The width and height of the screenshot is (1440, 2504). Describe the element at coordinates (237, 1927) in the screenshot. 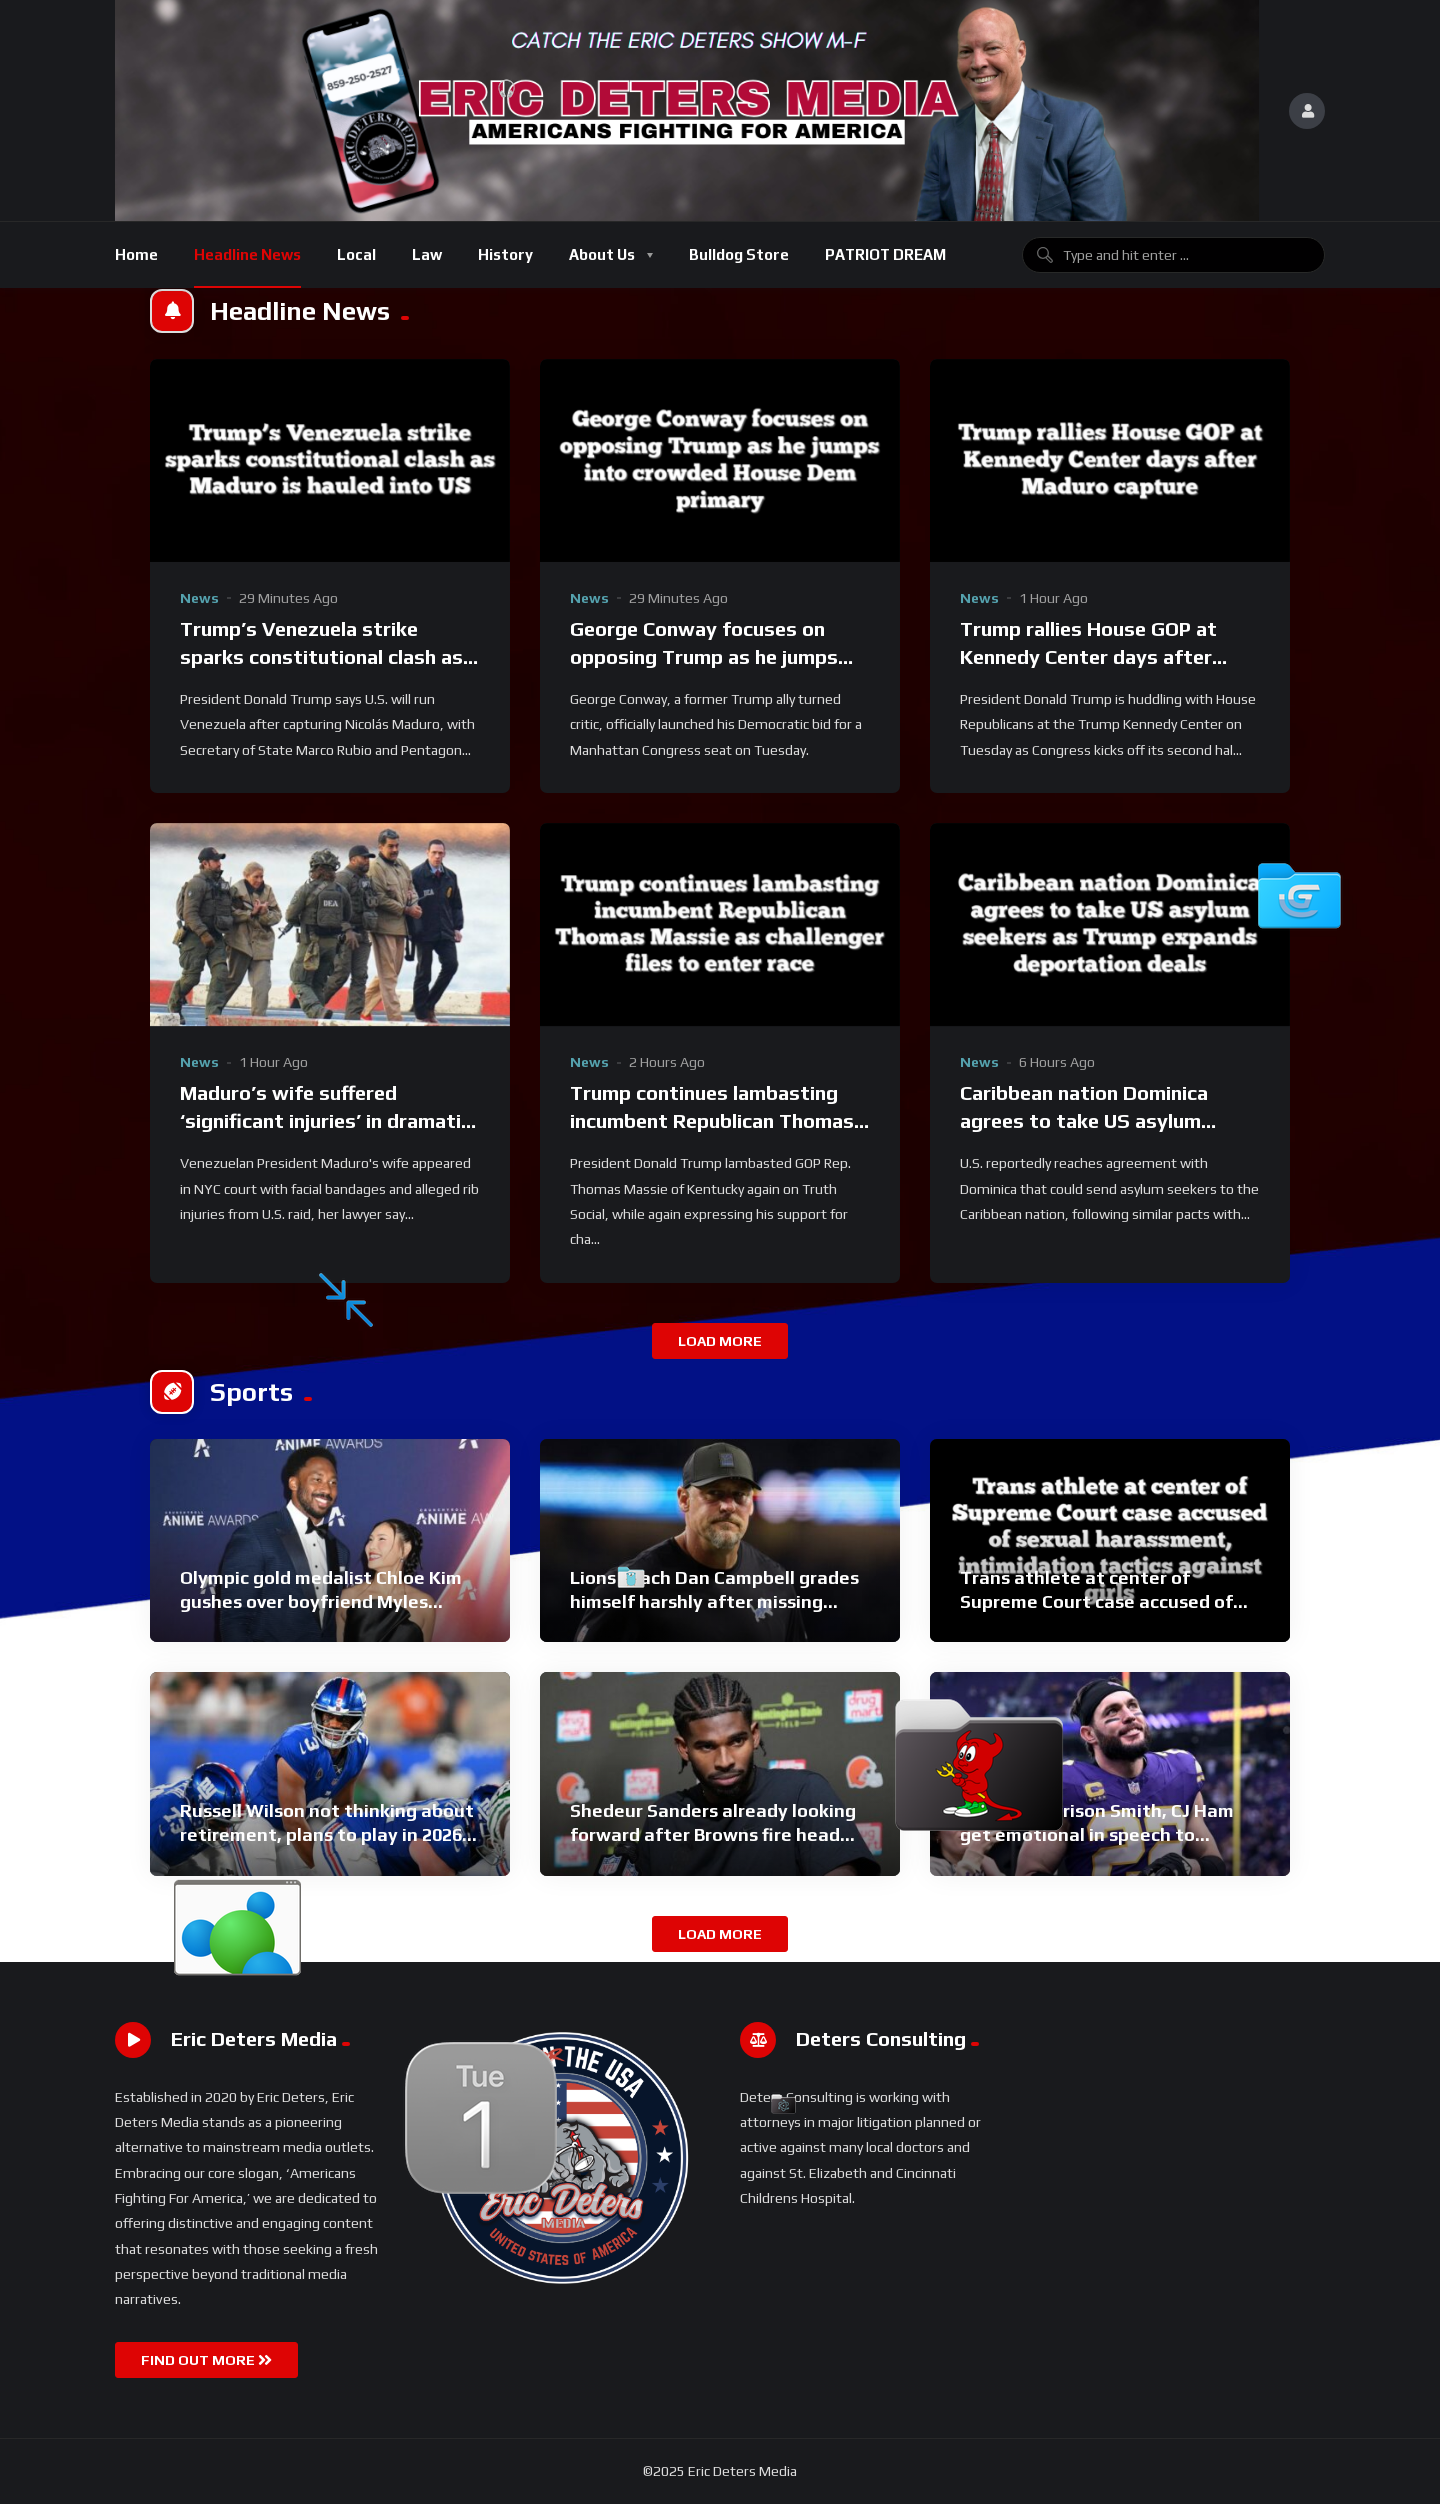

I see `open windows homegroup settings` at that location.